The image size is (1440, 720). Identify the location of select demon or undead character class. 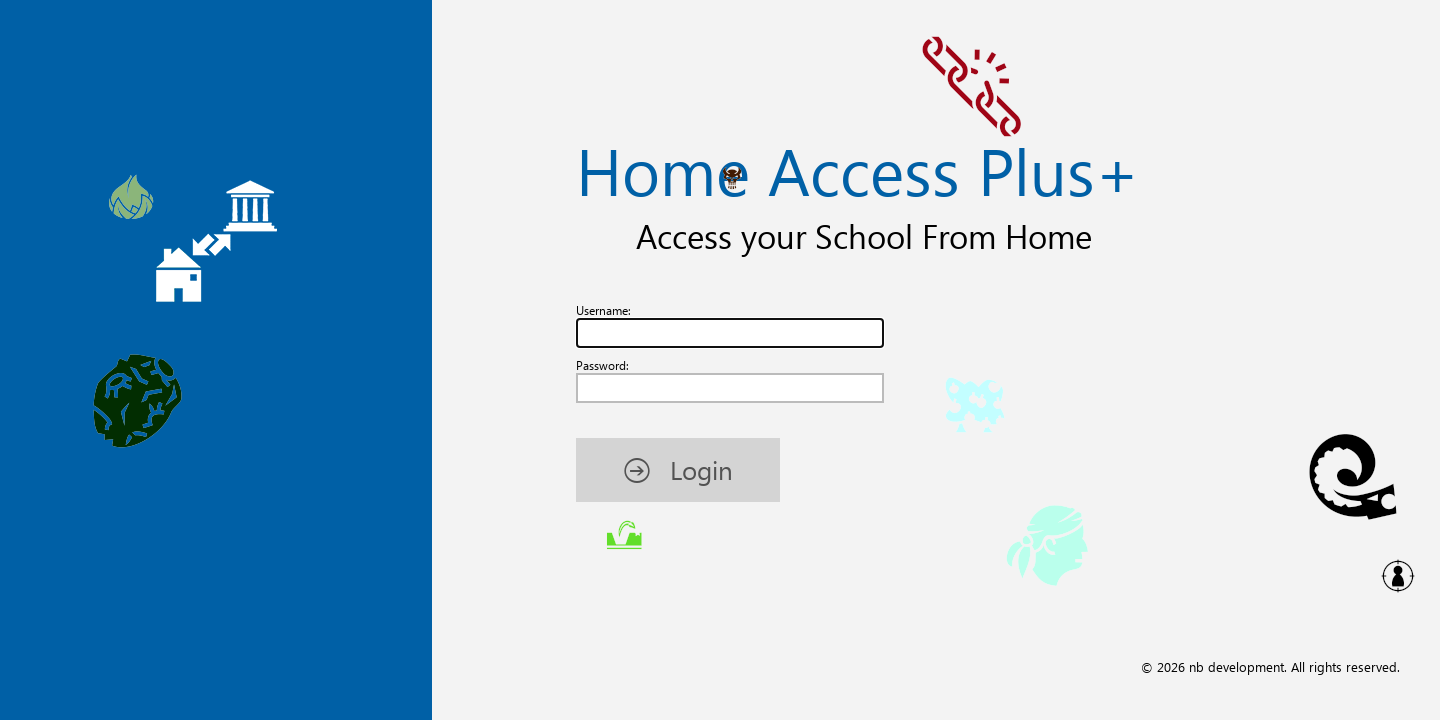
(732, 178).